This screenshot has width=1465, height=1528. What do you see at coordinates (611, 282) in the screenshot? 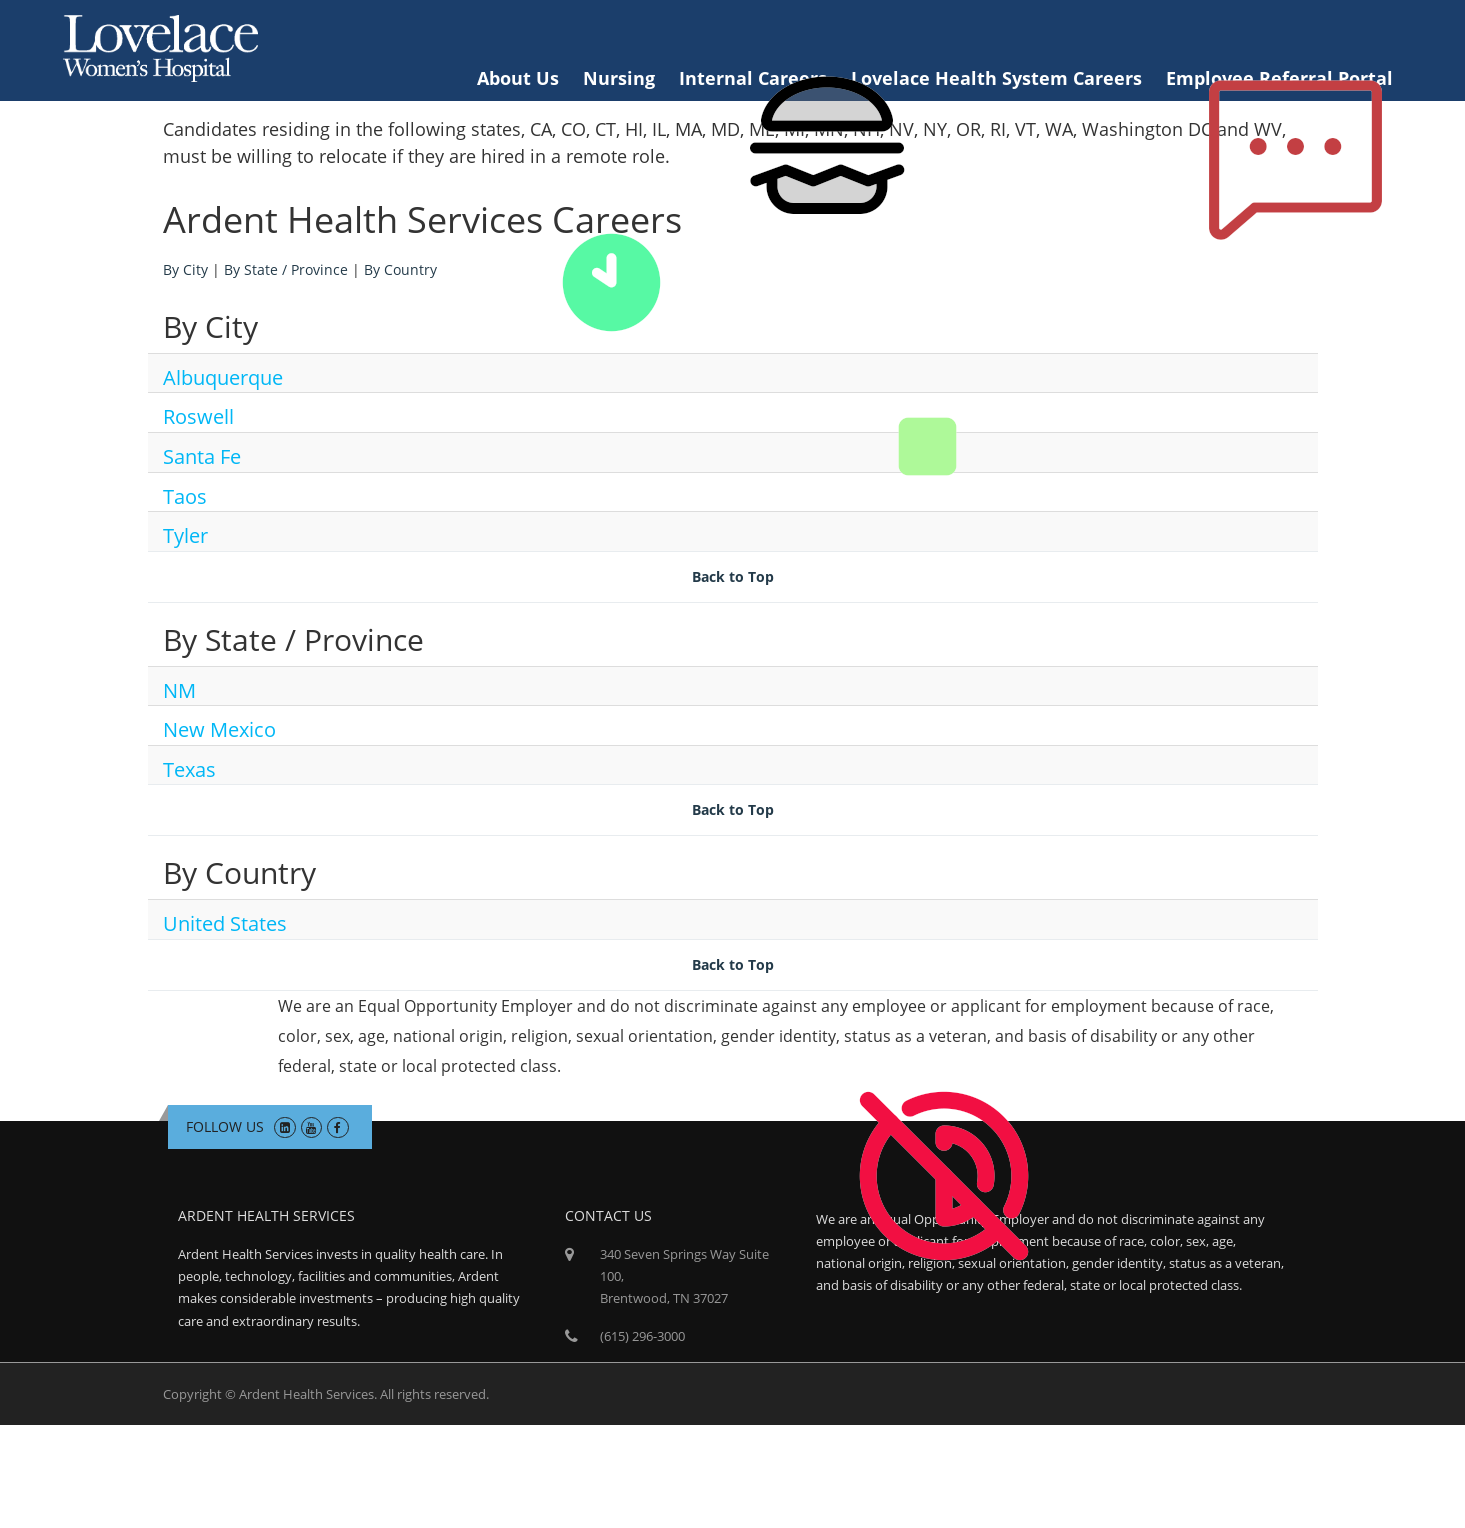
I see `indicates the current time is 10 o'clock` at bounding box center [611, 282].